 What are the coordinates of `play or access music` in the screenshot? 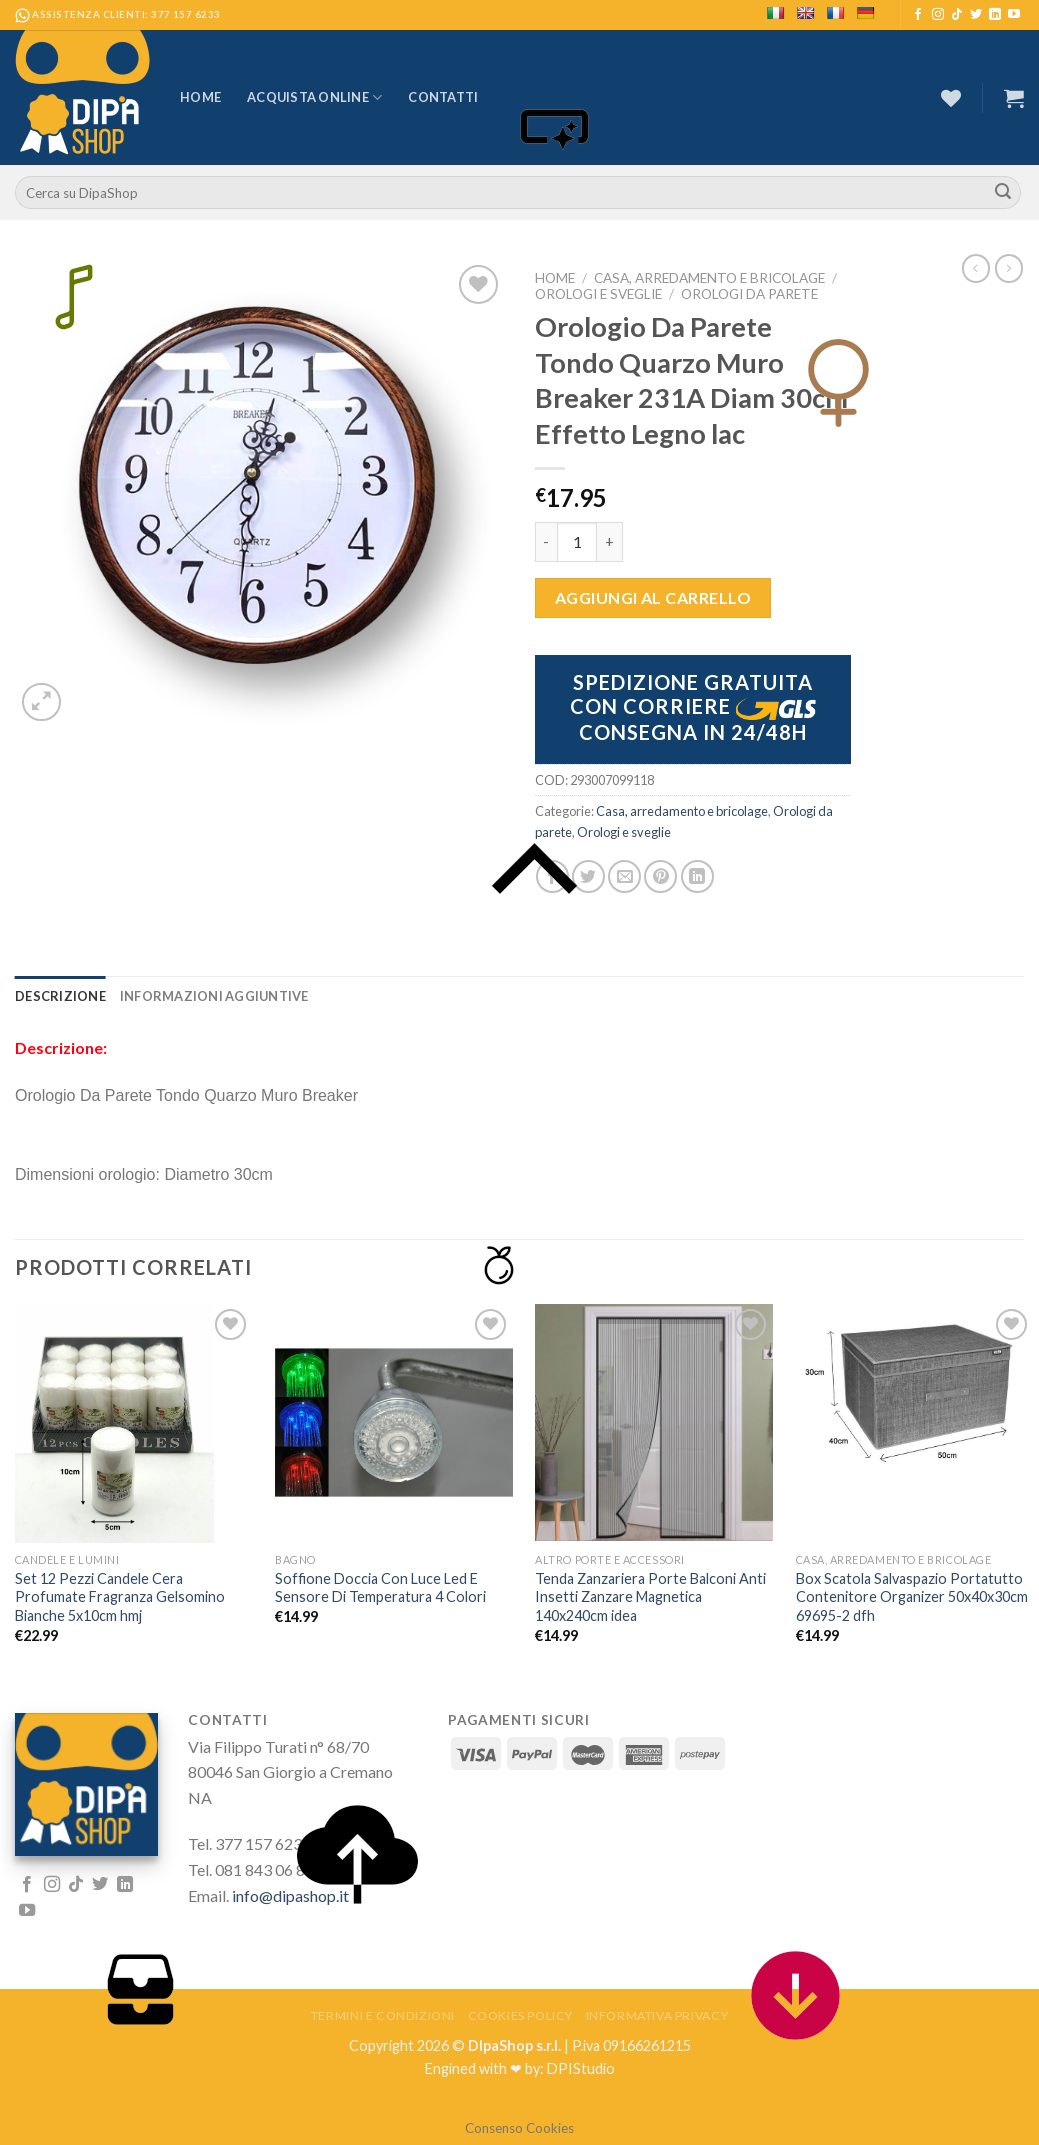 It's located at (74, 297).